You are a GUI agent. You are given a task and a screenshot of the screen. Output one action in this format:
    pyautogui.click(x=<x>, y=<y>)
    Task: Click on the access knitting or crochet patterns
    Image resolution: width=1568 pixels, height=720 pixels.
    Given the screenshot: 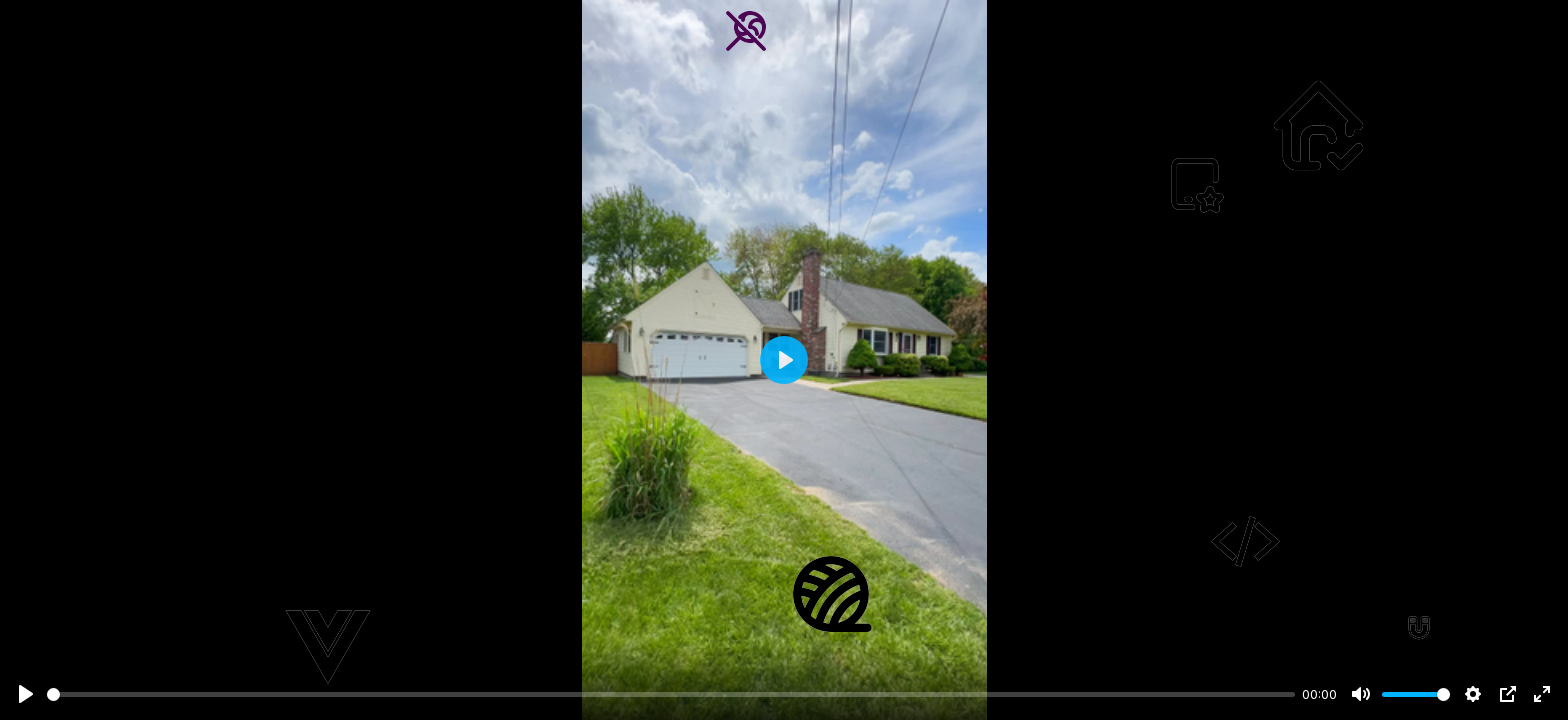 What is the action you would take?
    pyautogui.click(x=831, y=594)
    